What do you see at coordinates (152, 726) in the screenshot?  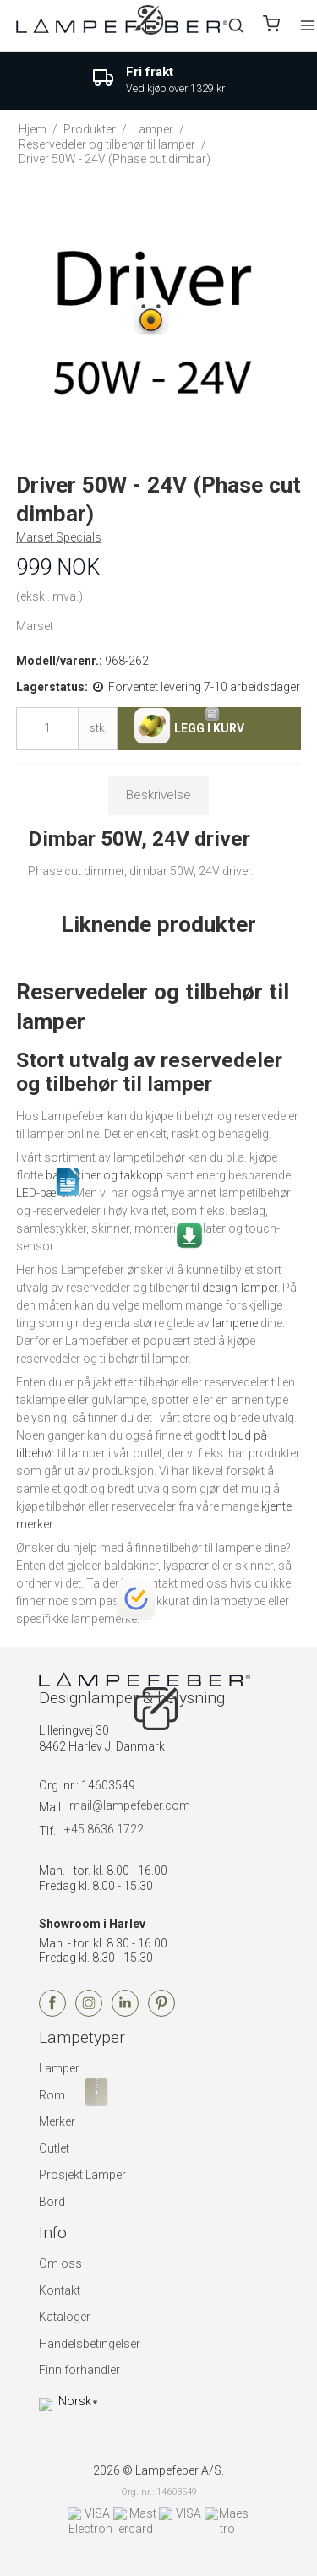 I see `open openscad 3d modeling application` at bounding box center [152, 726].